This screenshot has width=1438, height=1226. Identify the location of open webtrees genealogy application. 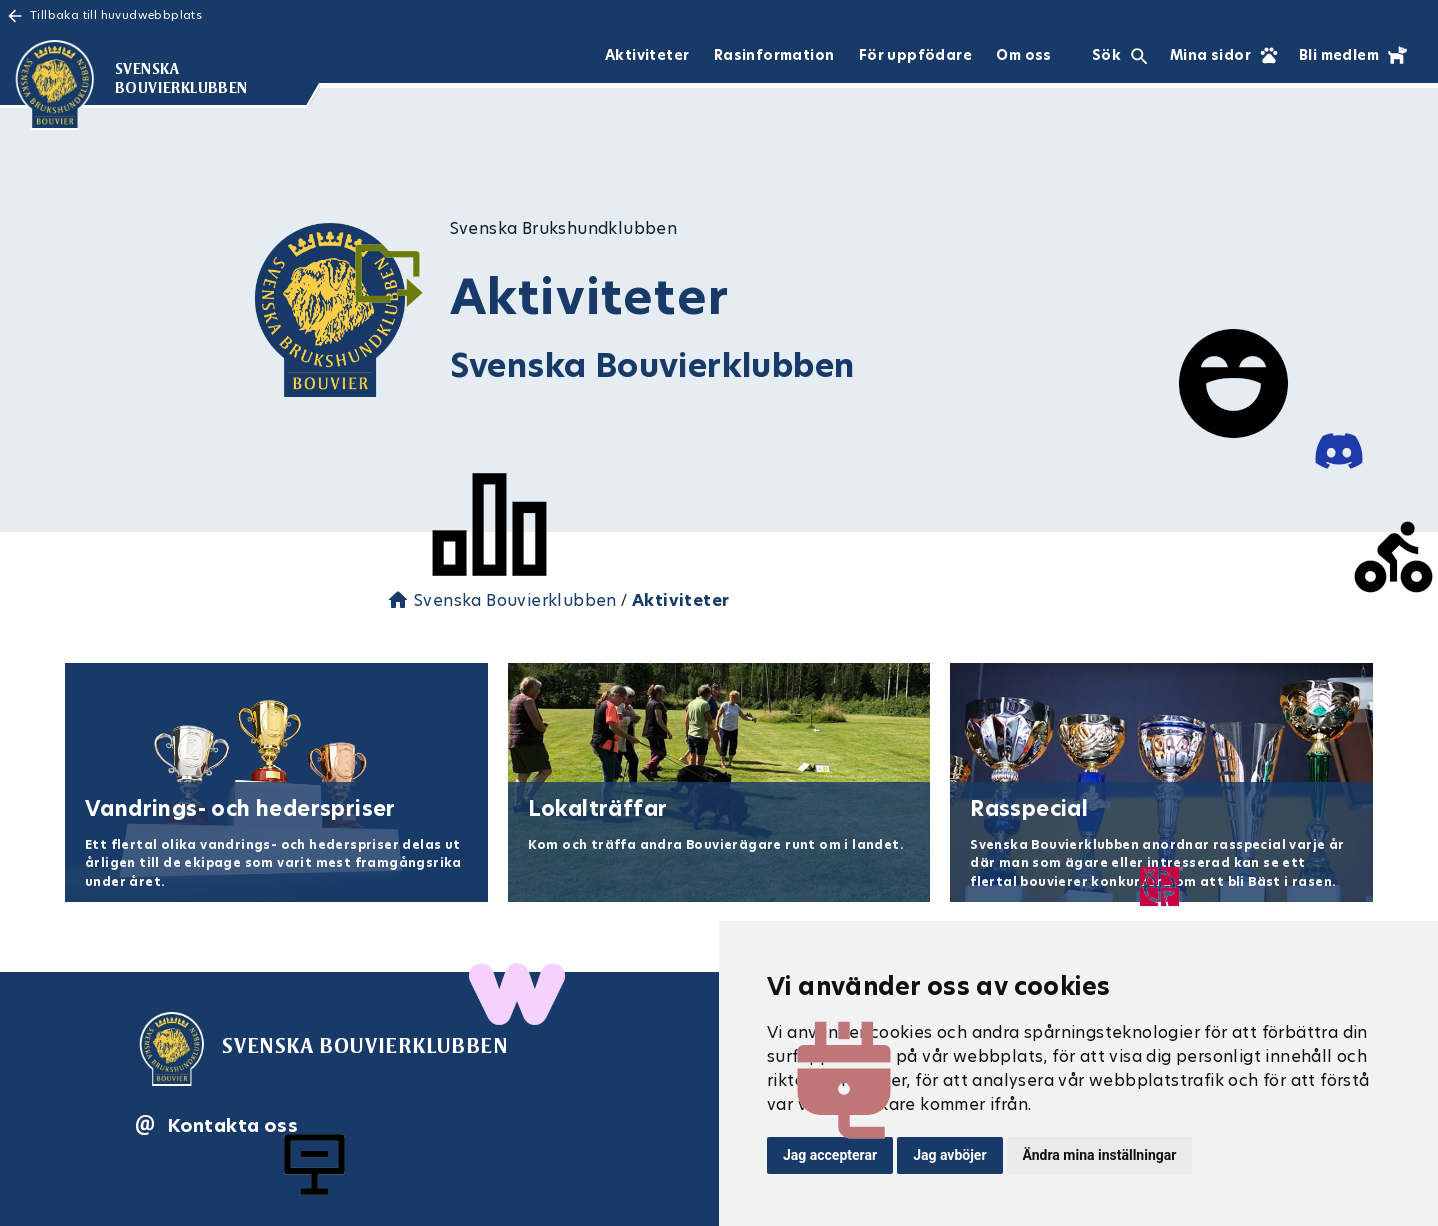
(517, 994).